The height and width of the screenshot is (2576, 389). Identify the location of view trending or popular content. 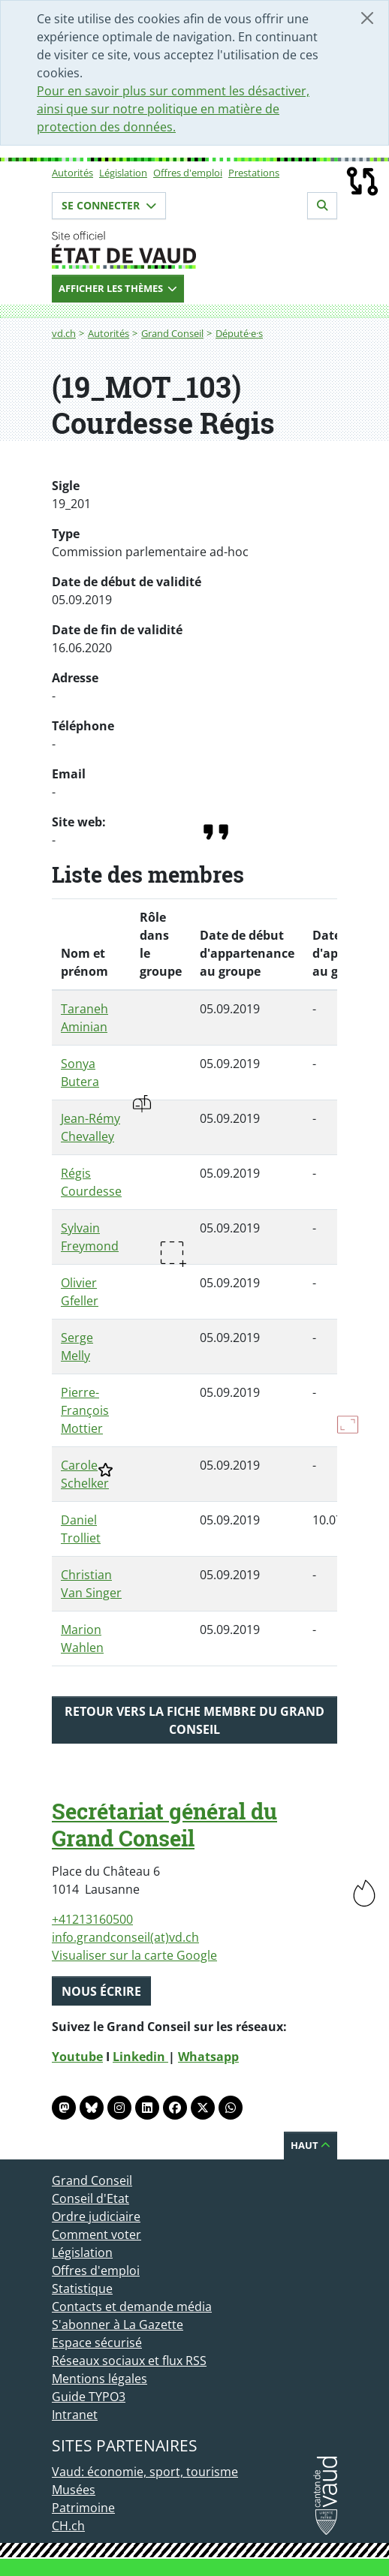
(364, 1894).